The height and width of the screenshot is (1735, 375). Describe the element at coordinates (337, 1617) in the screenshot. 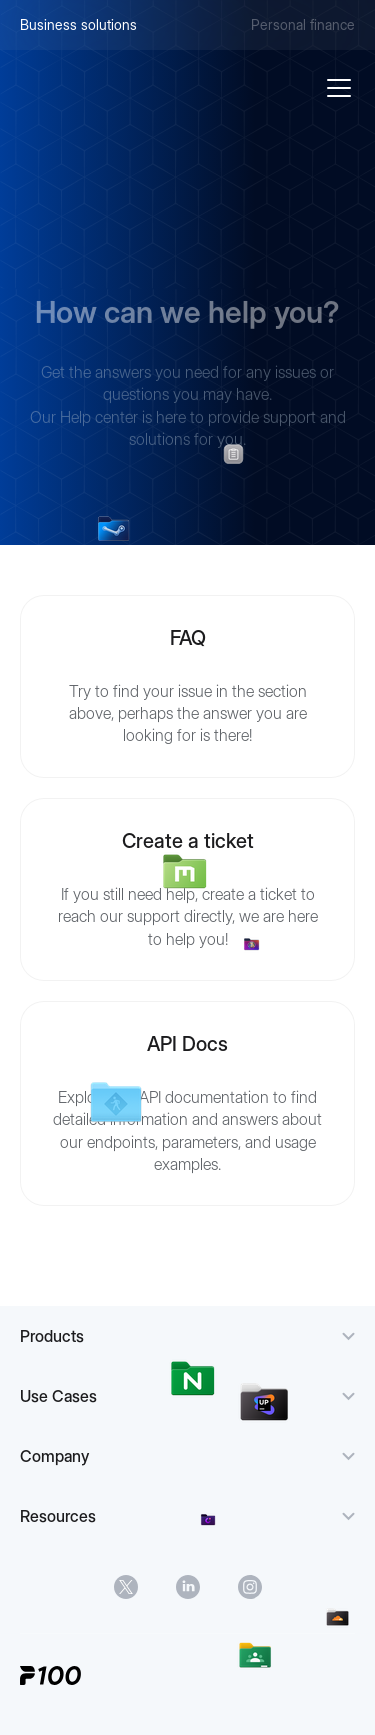

I see `open cloudflare project files` at that location.